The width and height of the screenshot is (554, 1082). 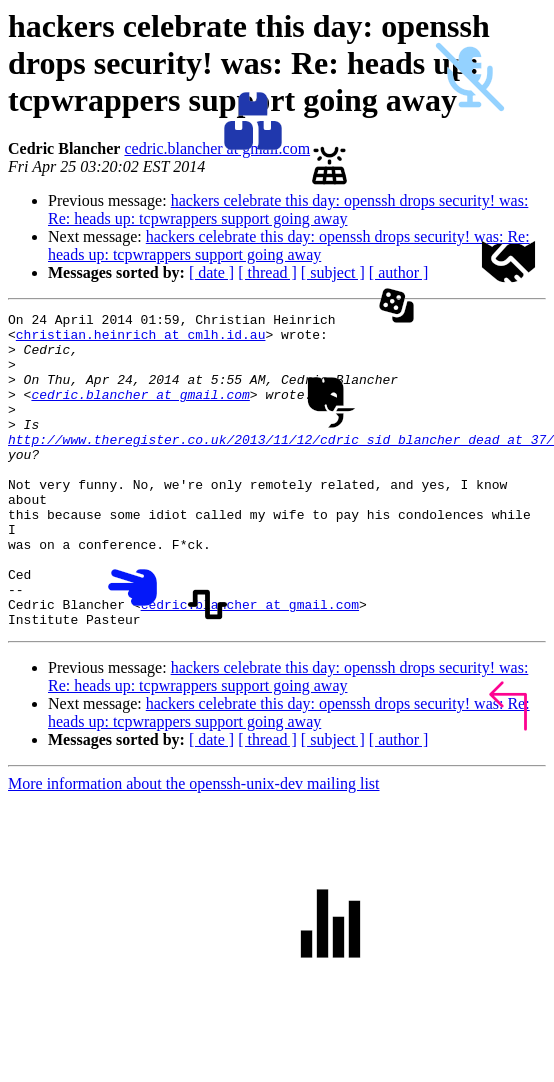 What do you see at coordinates (207, 604) in the screenshot?
I see `view square wave audio signal` at bounding box center [207, 604].